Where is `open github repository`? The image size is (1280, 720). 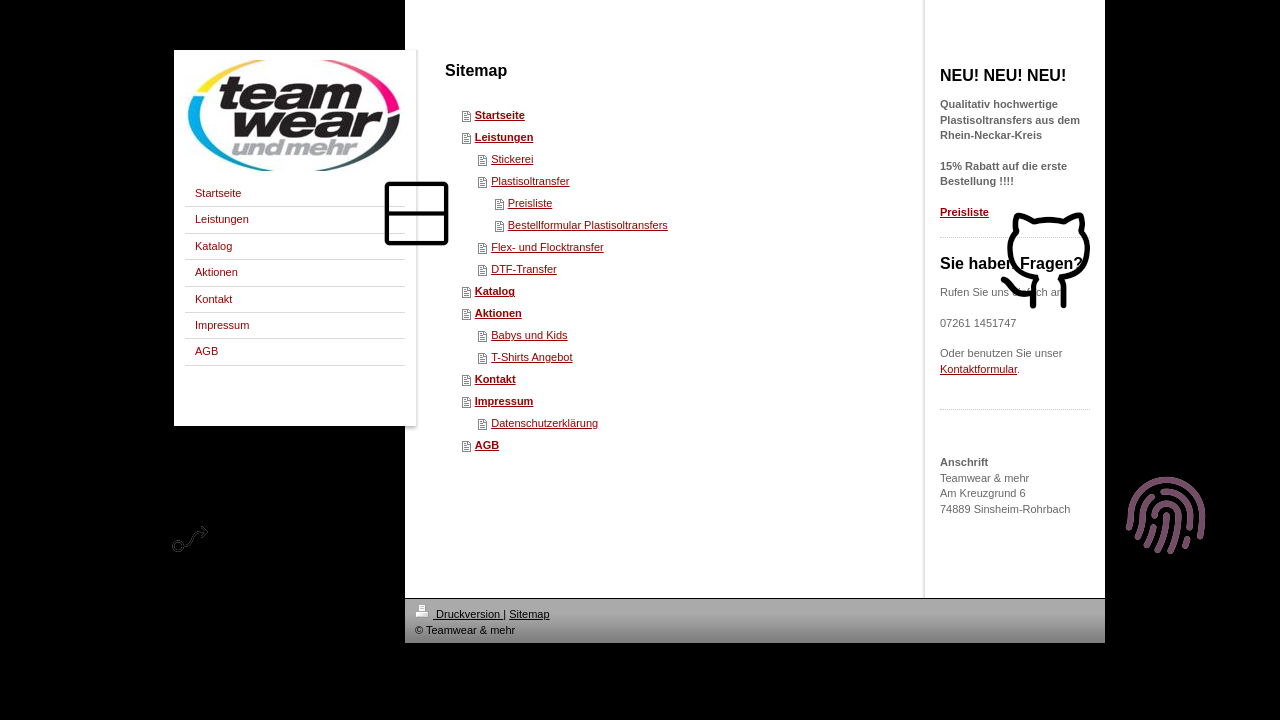
open github repository is located at coordinates (1044, 260).